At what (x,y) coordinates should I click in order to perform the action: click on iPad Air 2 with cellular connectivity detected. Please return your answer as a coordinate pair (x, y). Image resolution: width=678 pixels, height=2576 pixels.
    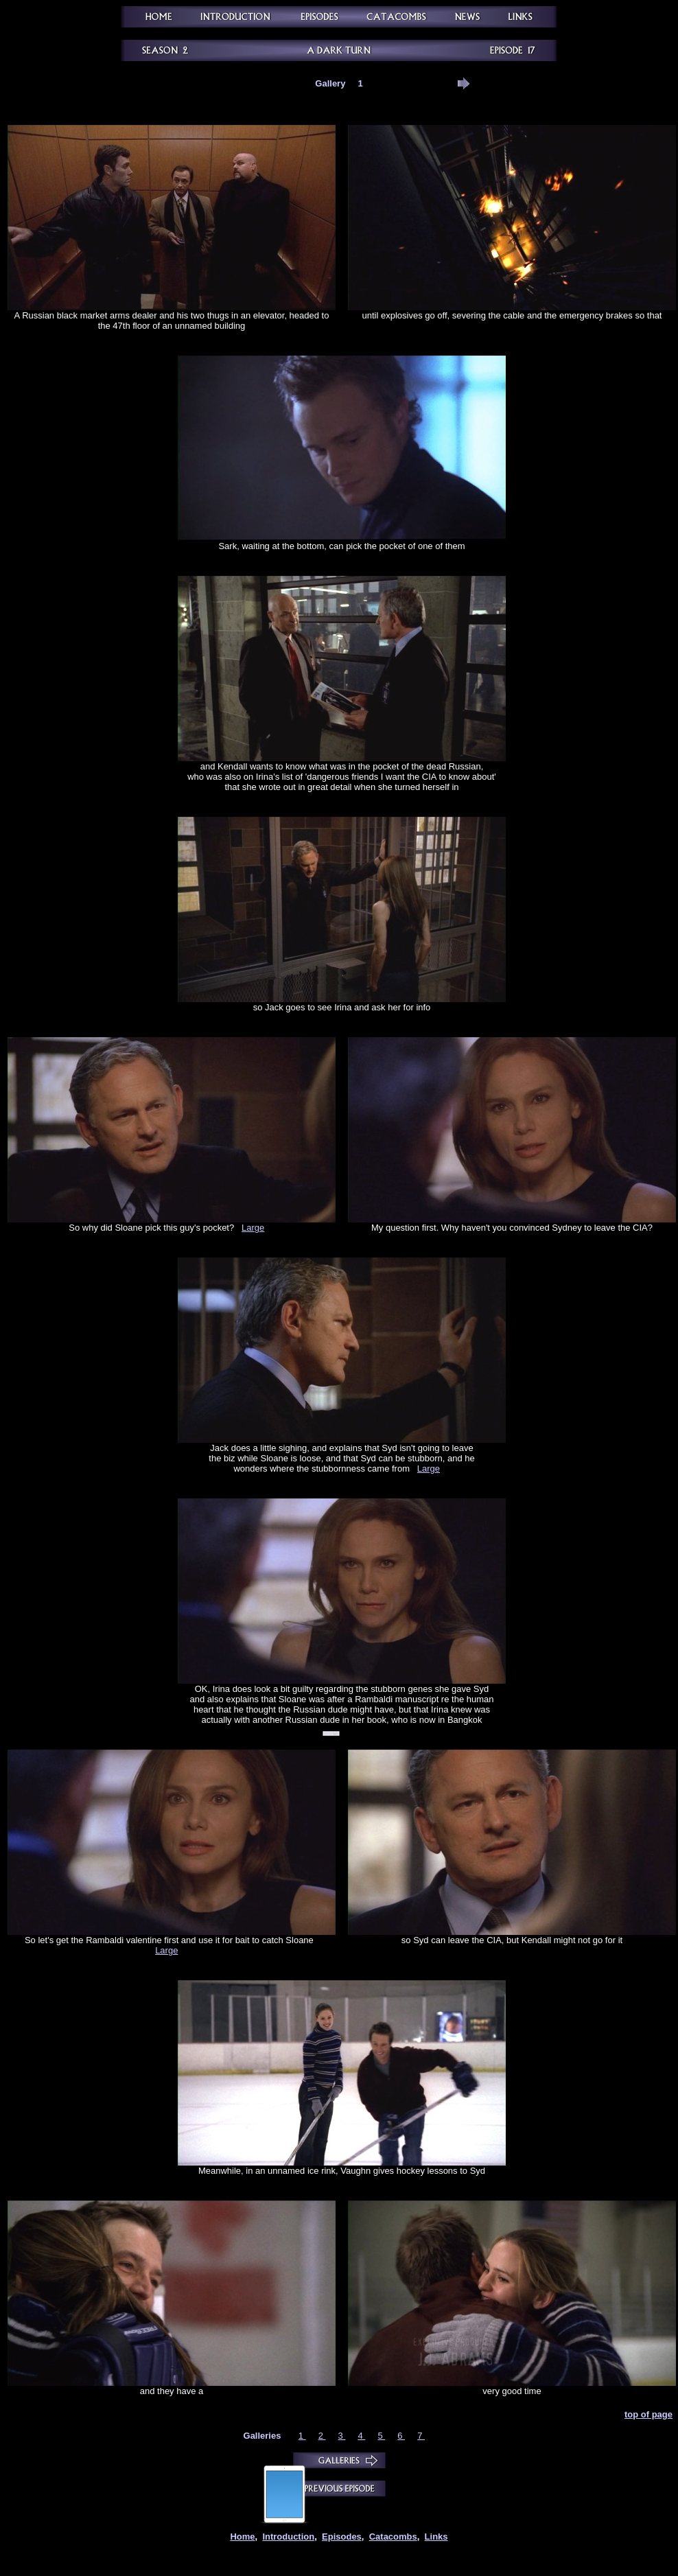
    Looking at the image, I should click on (284, 2494).